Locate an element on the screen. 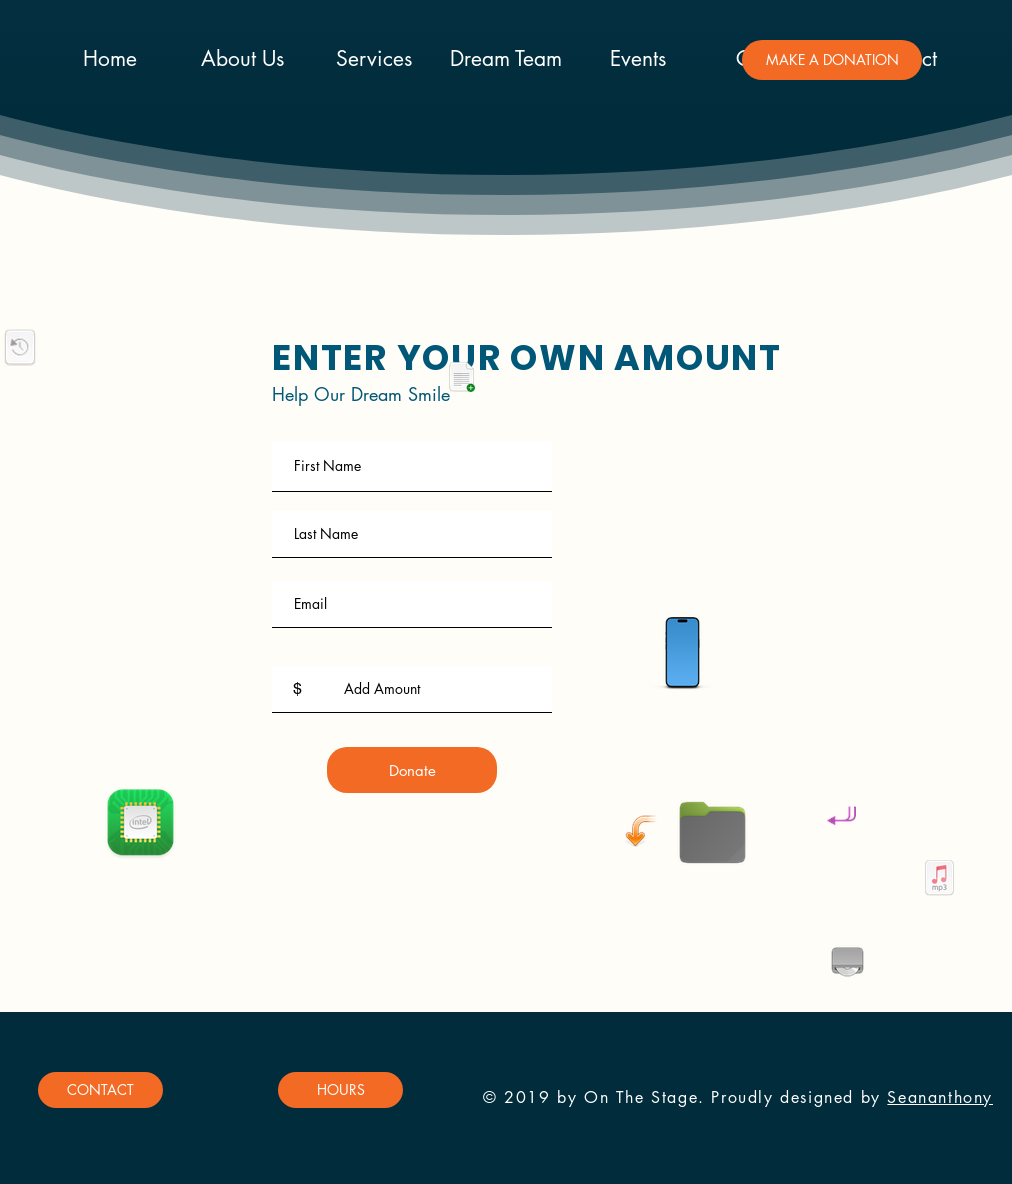 The width and height of the screenshot is (1012, 1184). access optical disc drive is located at coordinates (847, 960).